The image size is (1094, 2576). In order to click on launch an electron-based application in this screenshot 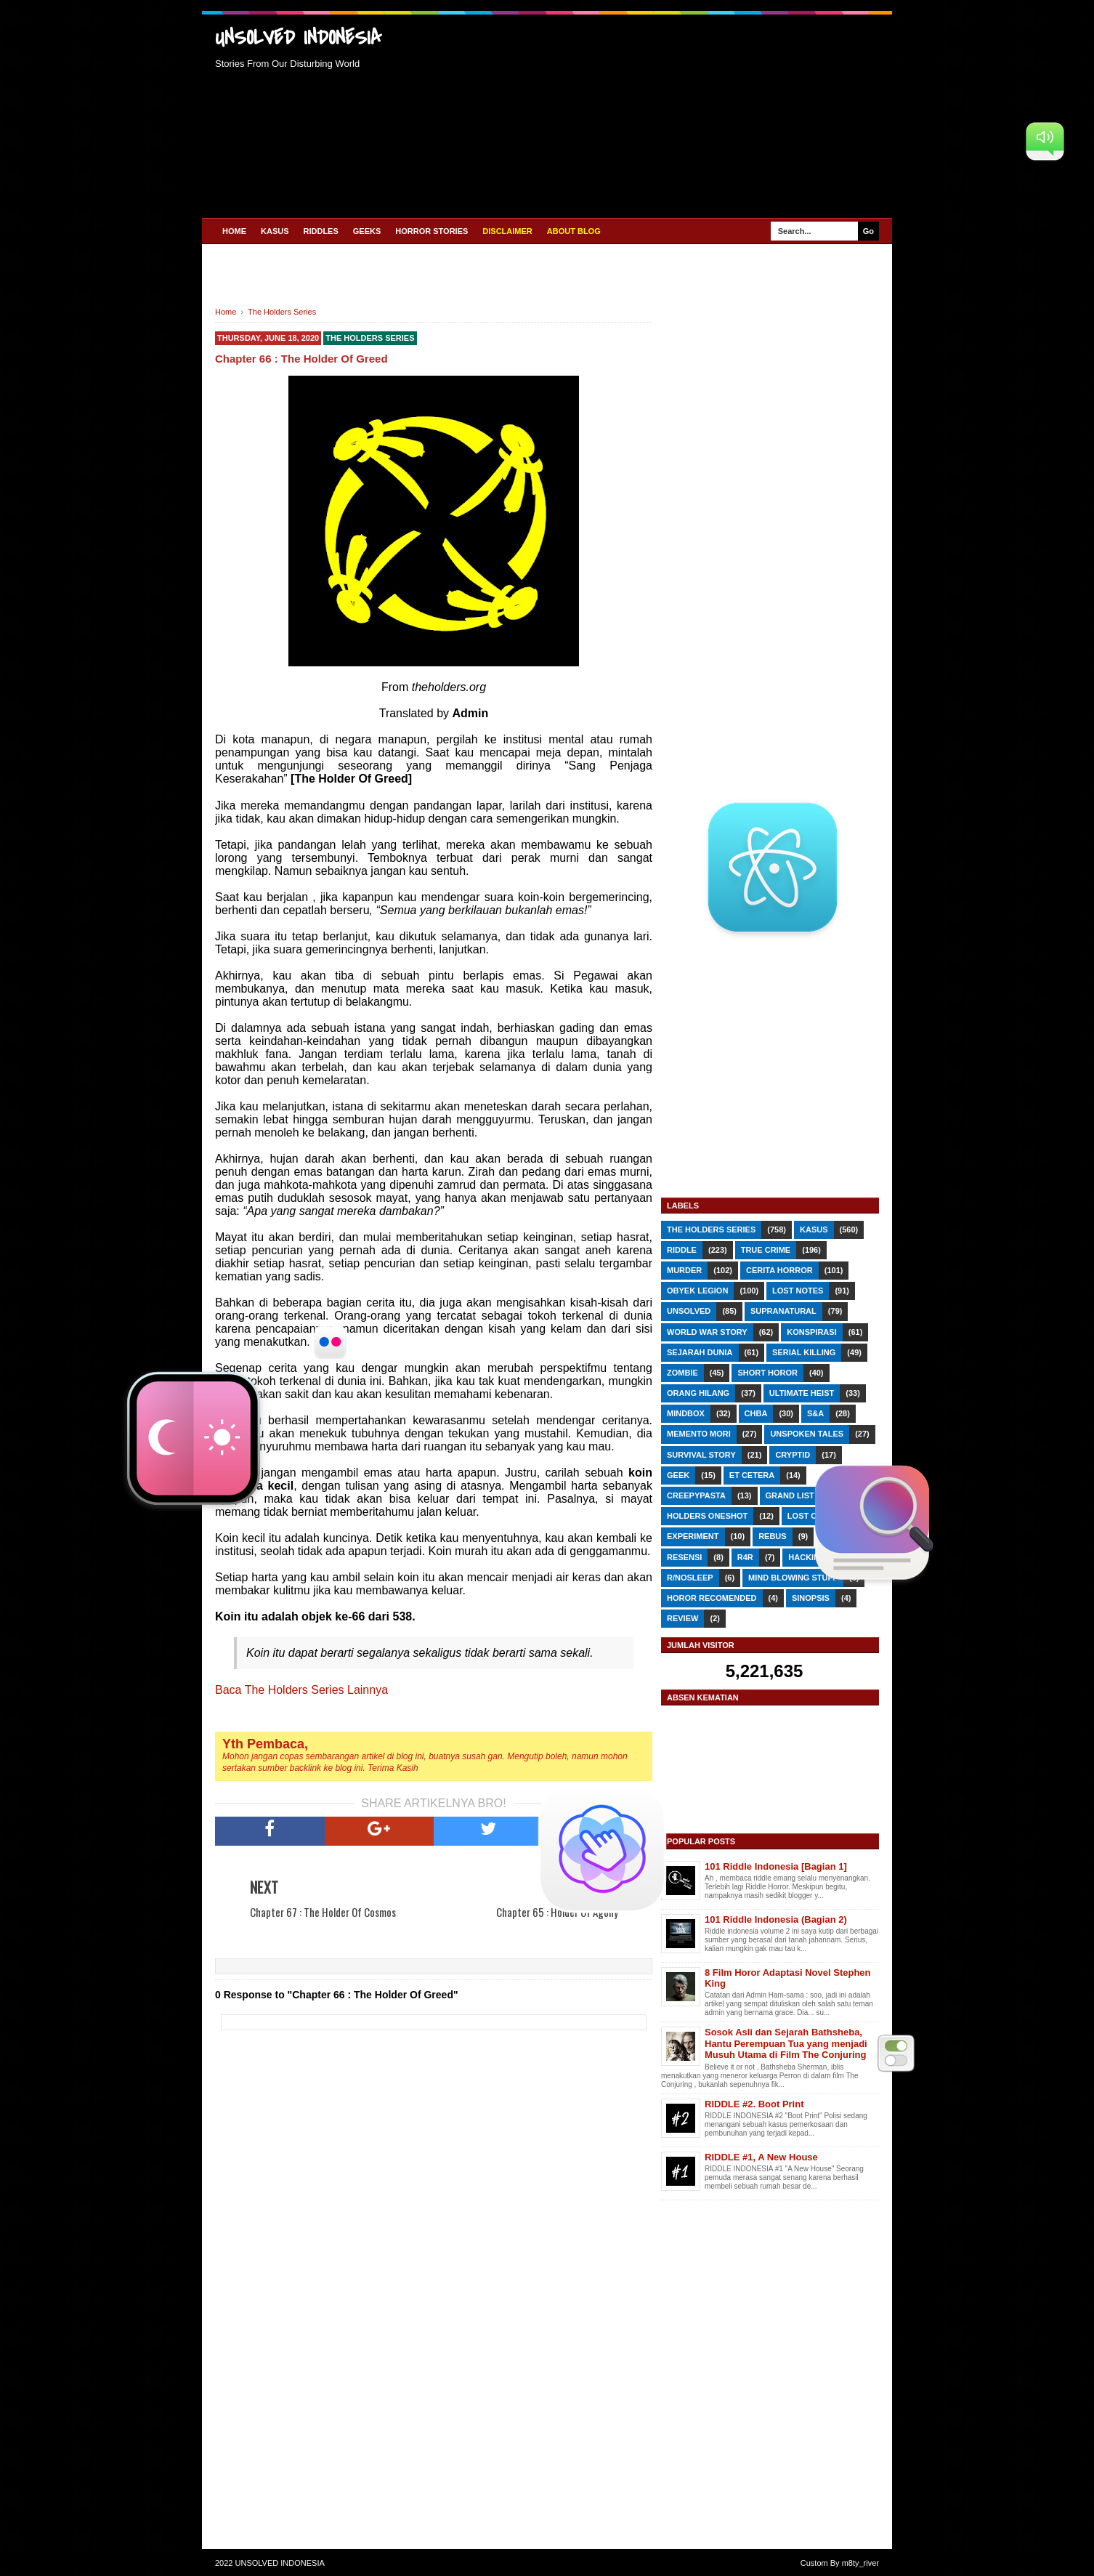, I will do `click(772, 867)`.